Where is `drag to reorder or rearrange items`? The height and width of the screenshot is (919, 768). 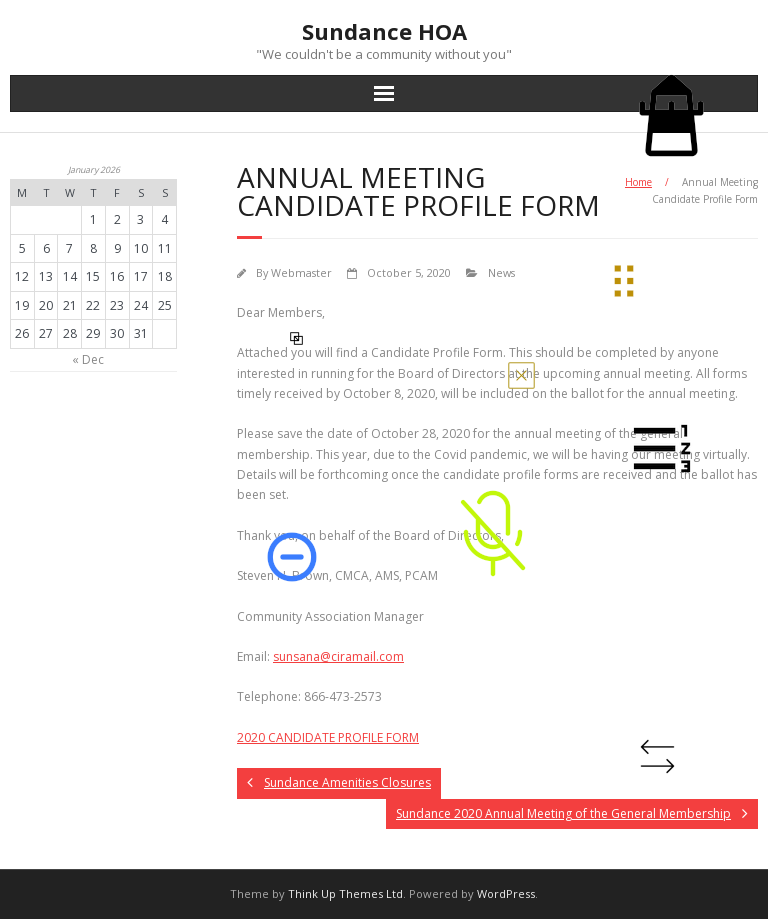 drag to reorder or rearrange items is located at coordinates (624, 281).